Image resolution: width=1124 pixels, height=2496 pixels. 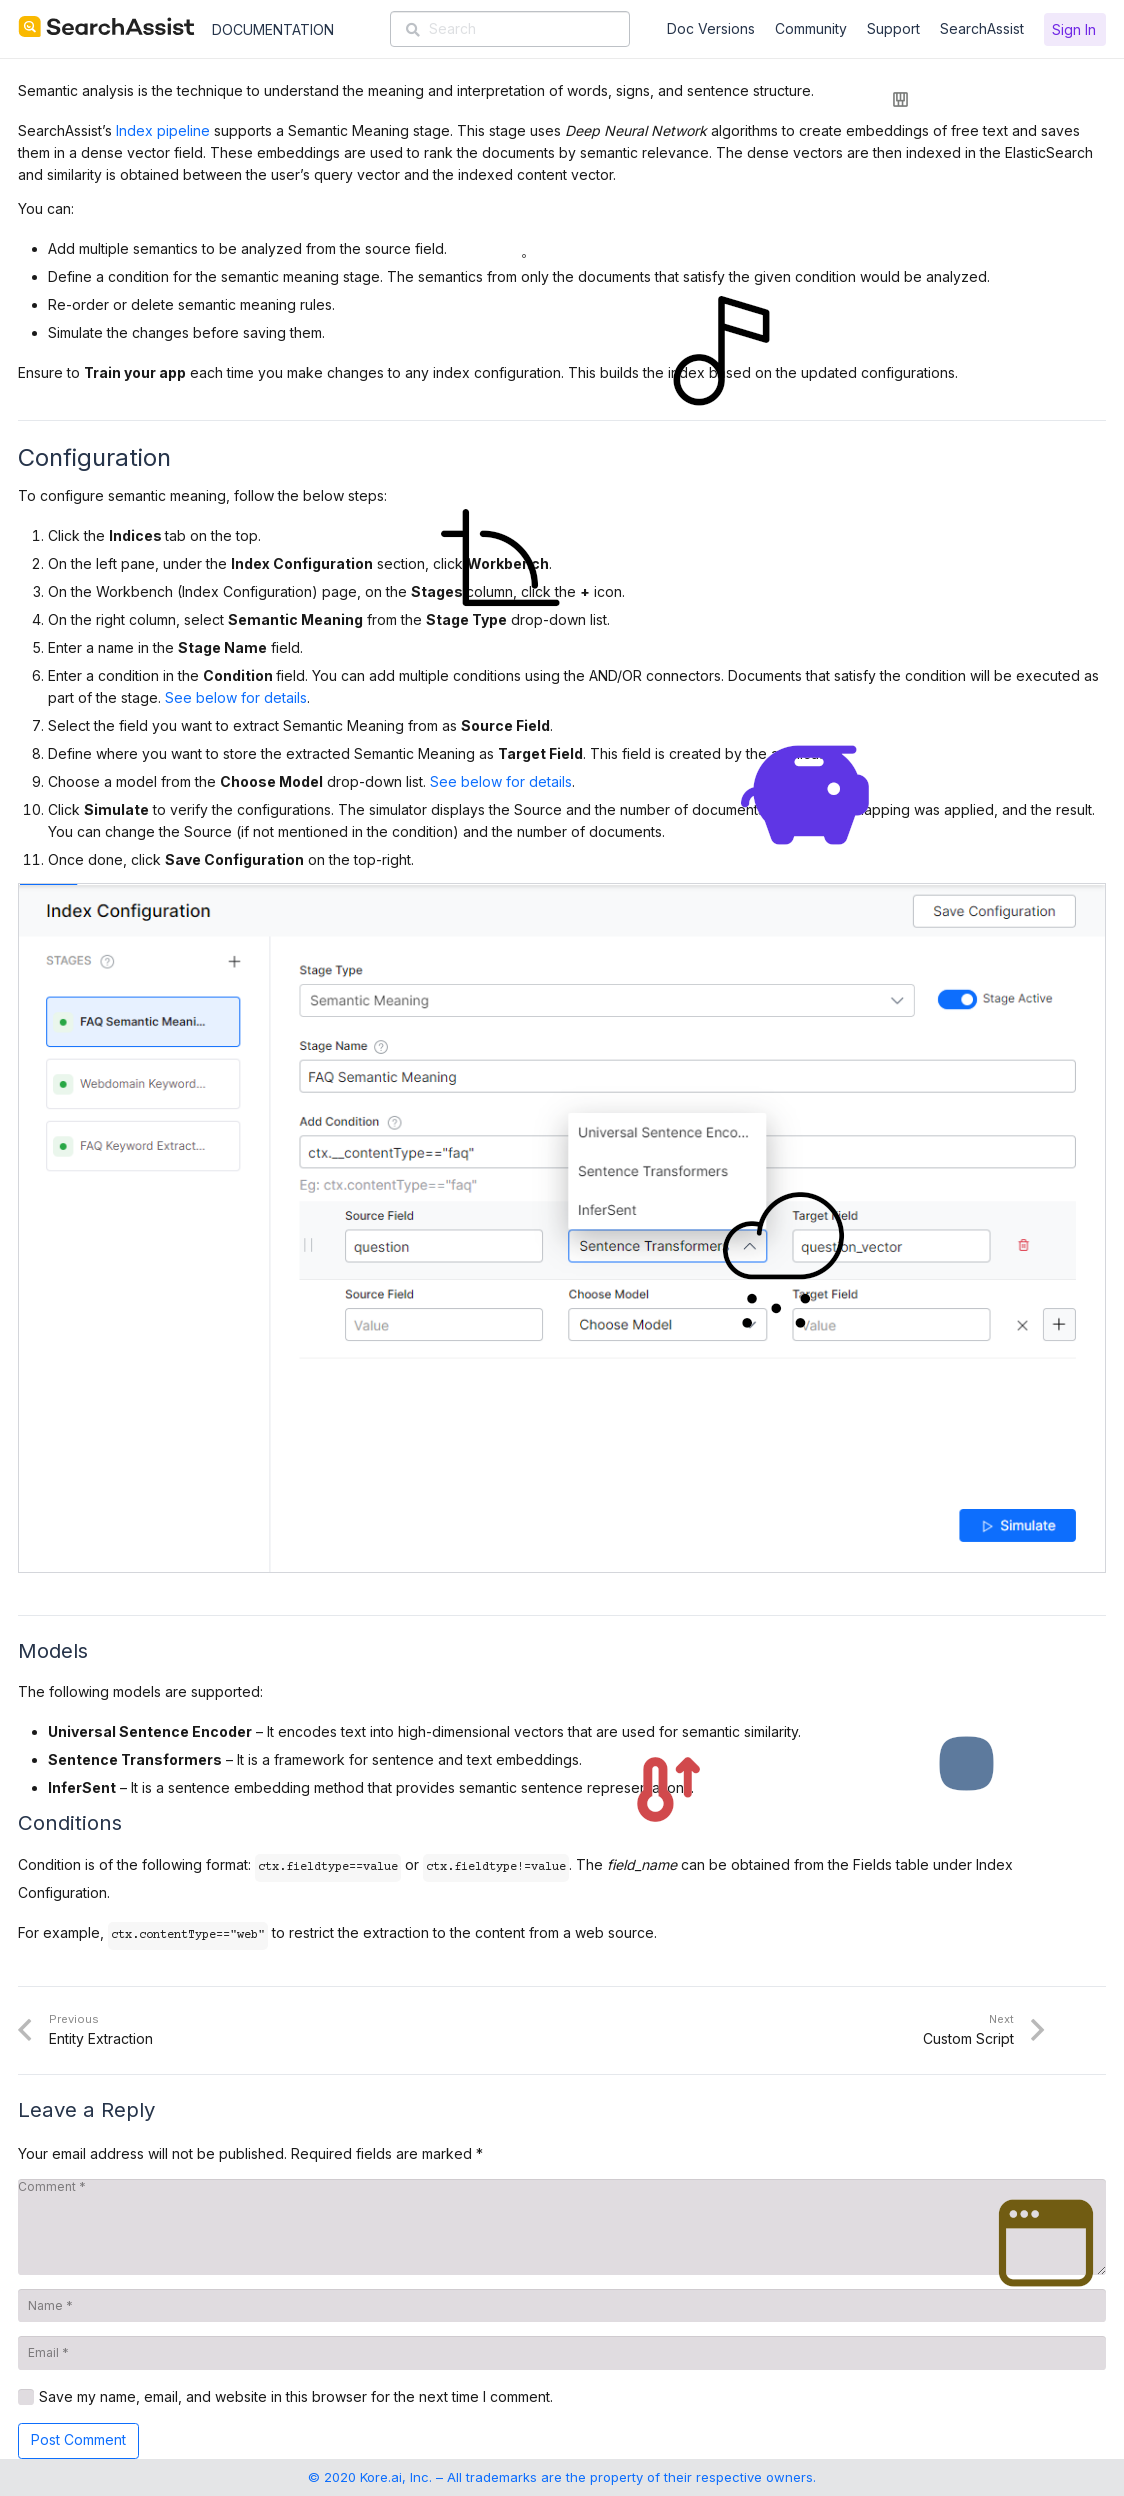 What do you see at coordinates (807, 795) in the screenshot?
I see `view savings or financial goals` at bounding box center [807, 795].